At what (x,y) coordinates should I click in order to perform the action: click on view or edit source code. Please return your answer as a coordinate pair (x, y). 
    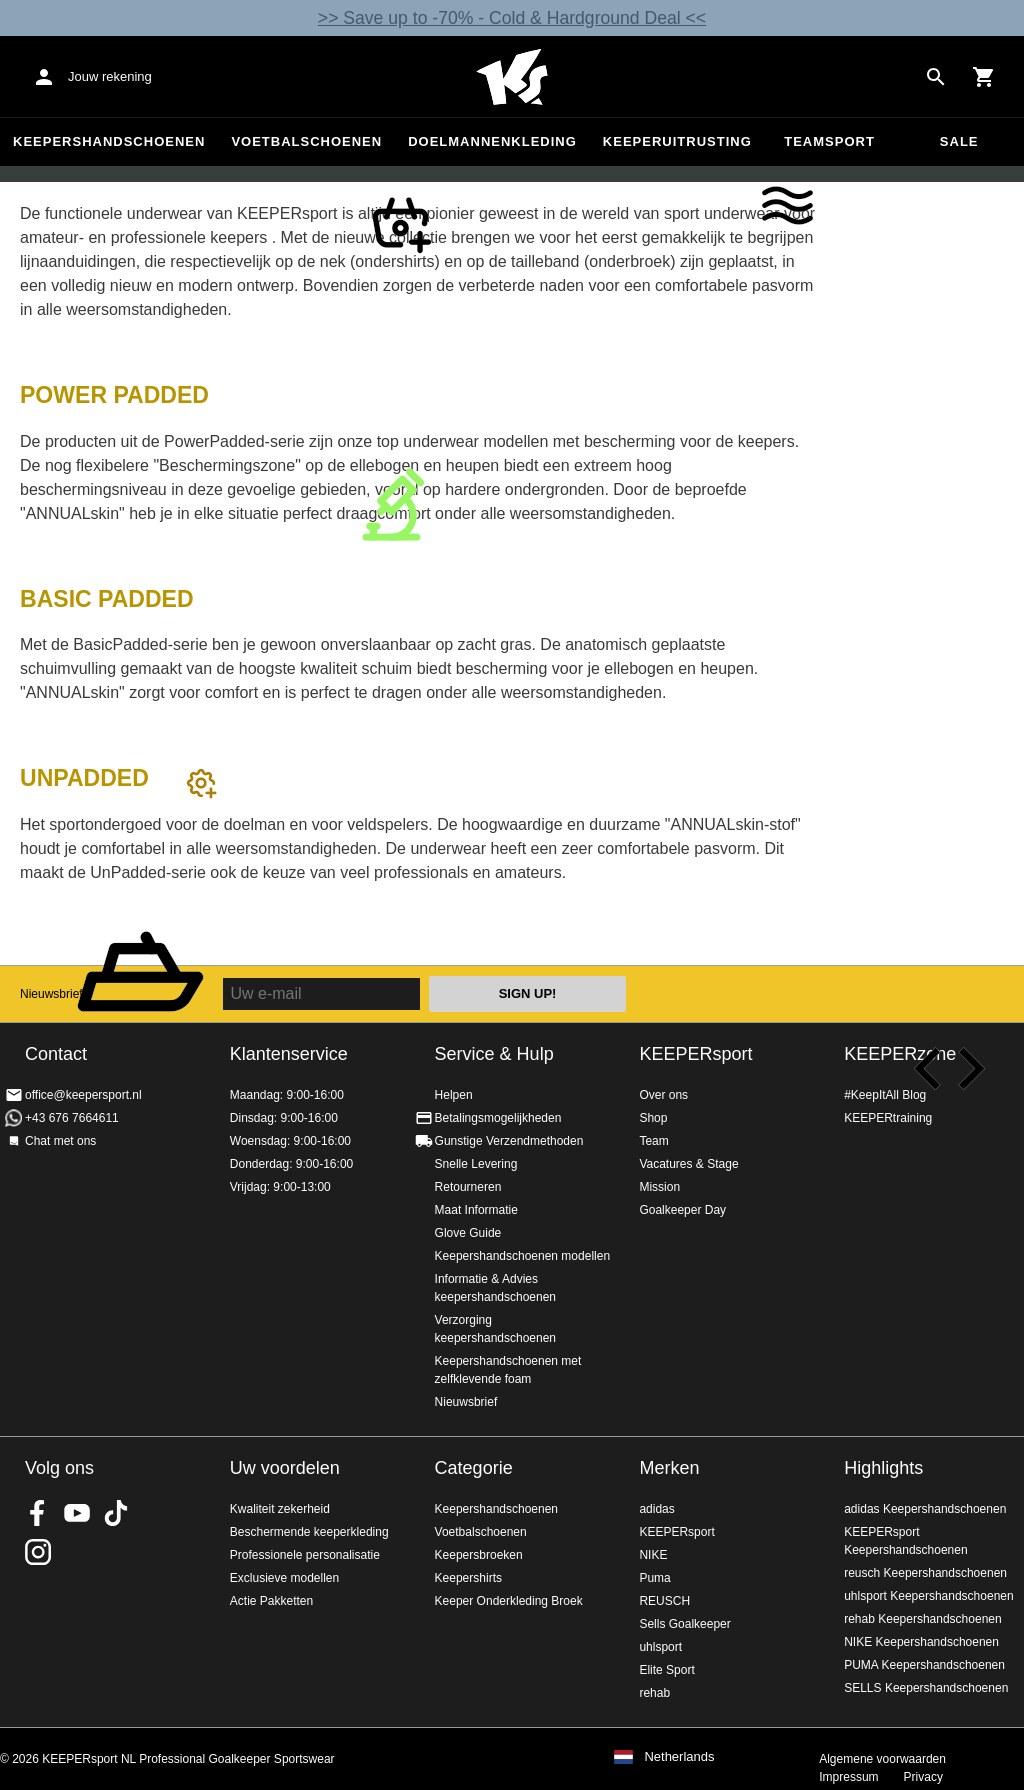
    Looking at the image, I should click on (949, 1068).